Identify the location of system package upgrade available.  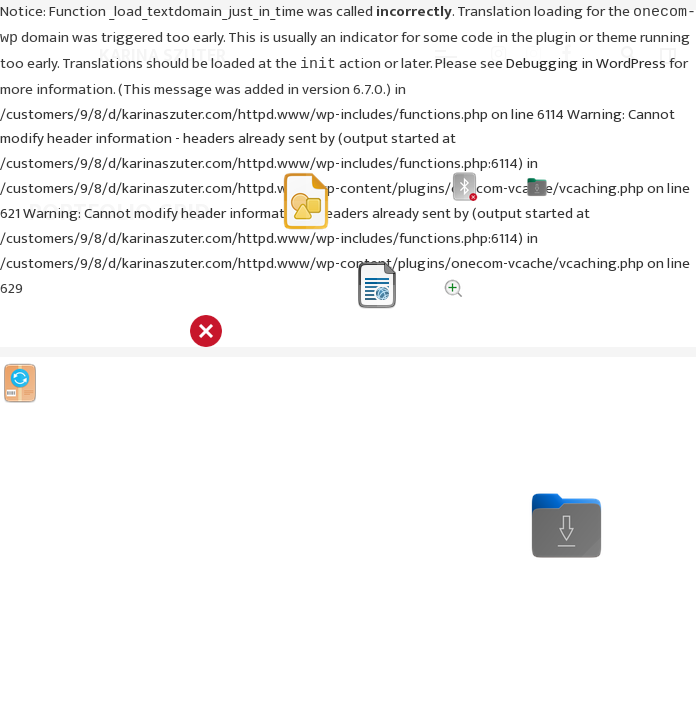
(20, 383).